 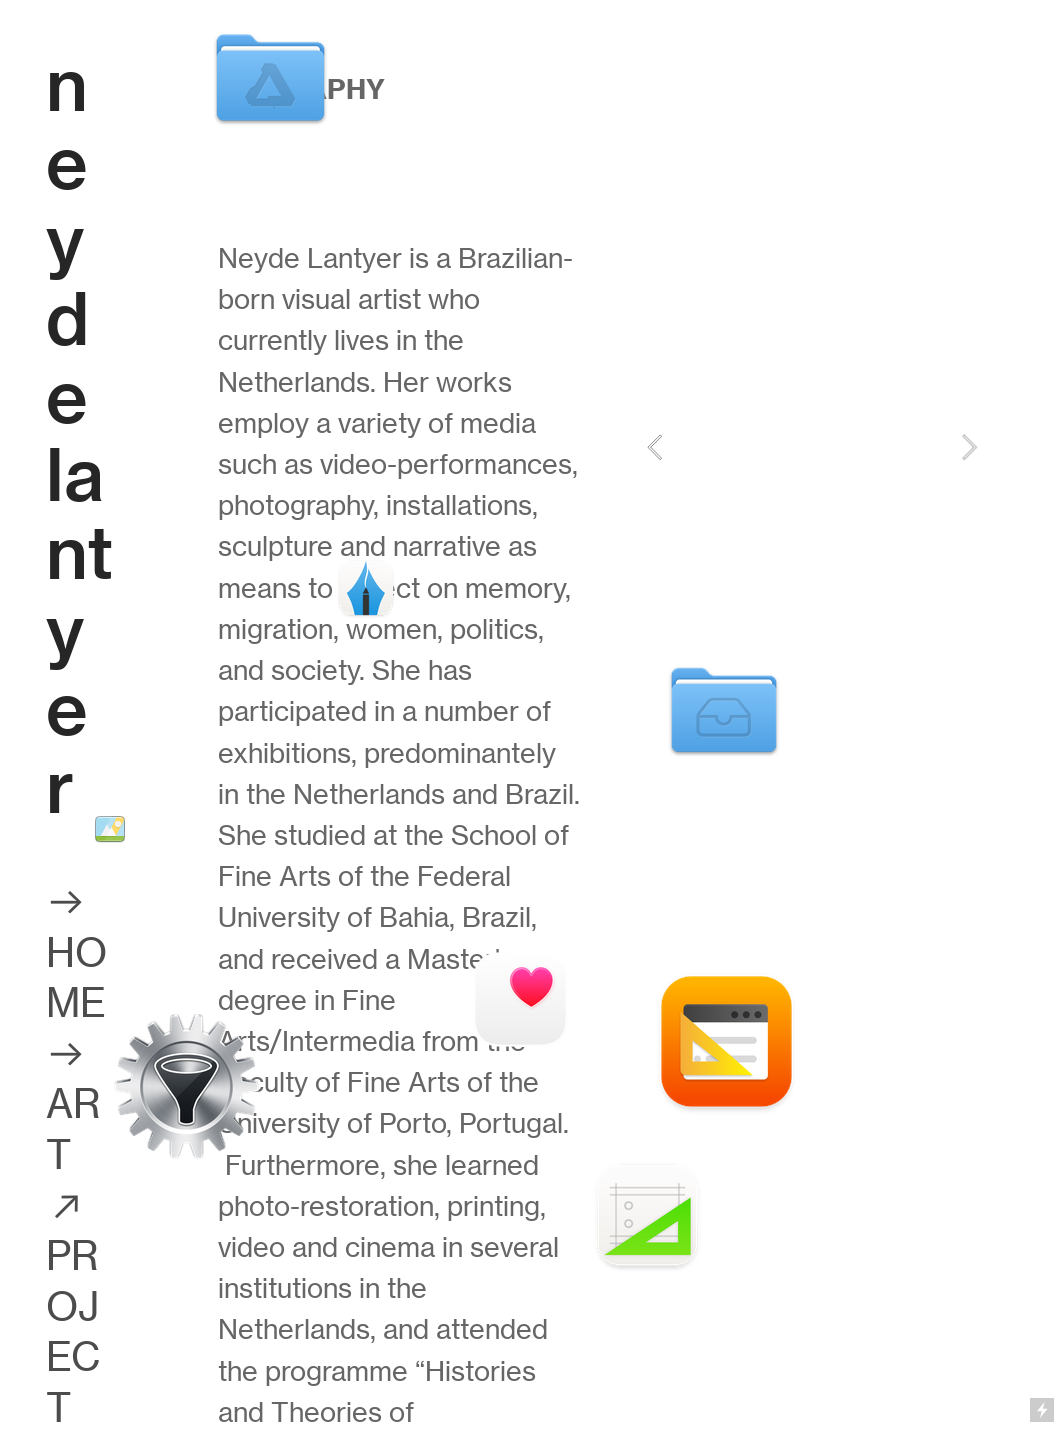 I want to click on open Cambalache GTK UI designer app, so click(x=726, y=1041).